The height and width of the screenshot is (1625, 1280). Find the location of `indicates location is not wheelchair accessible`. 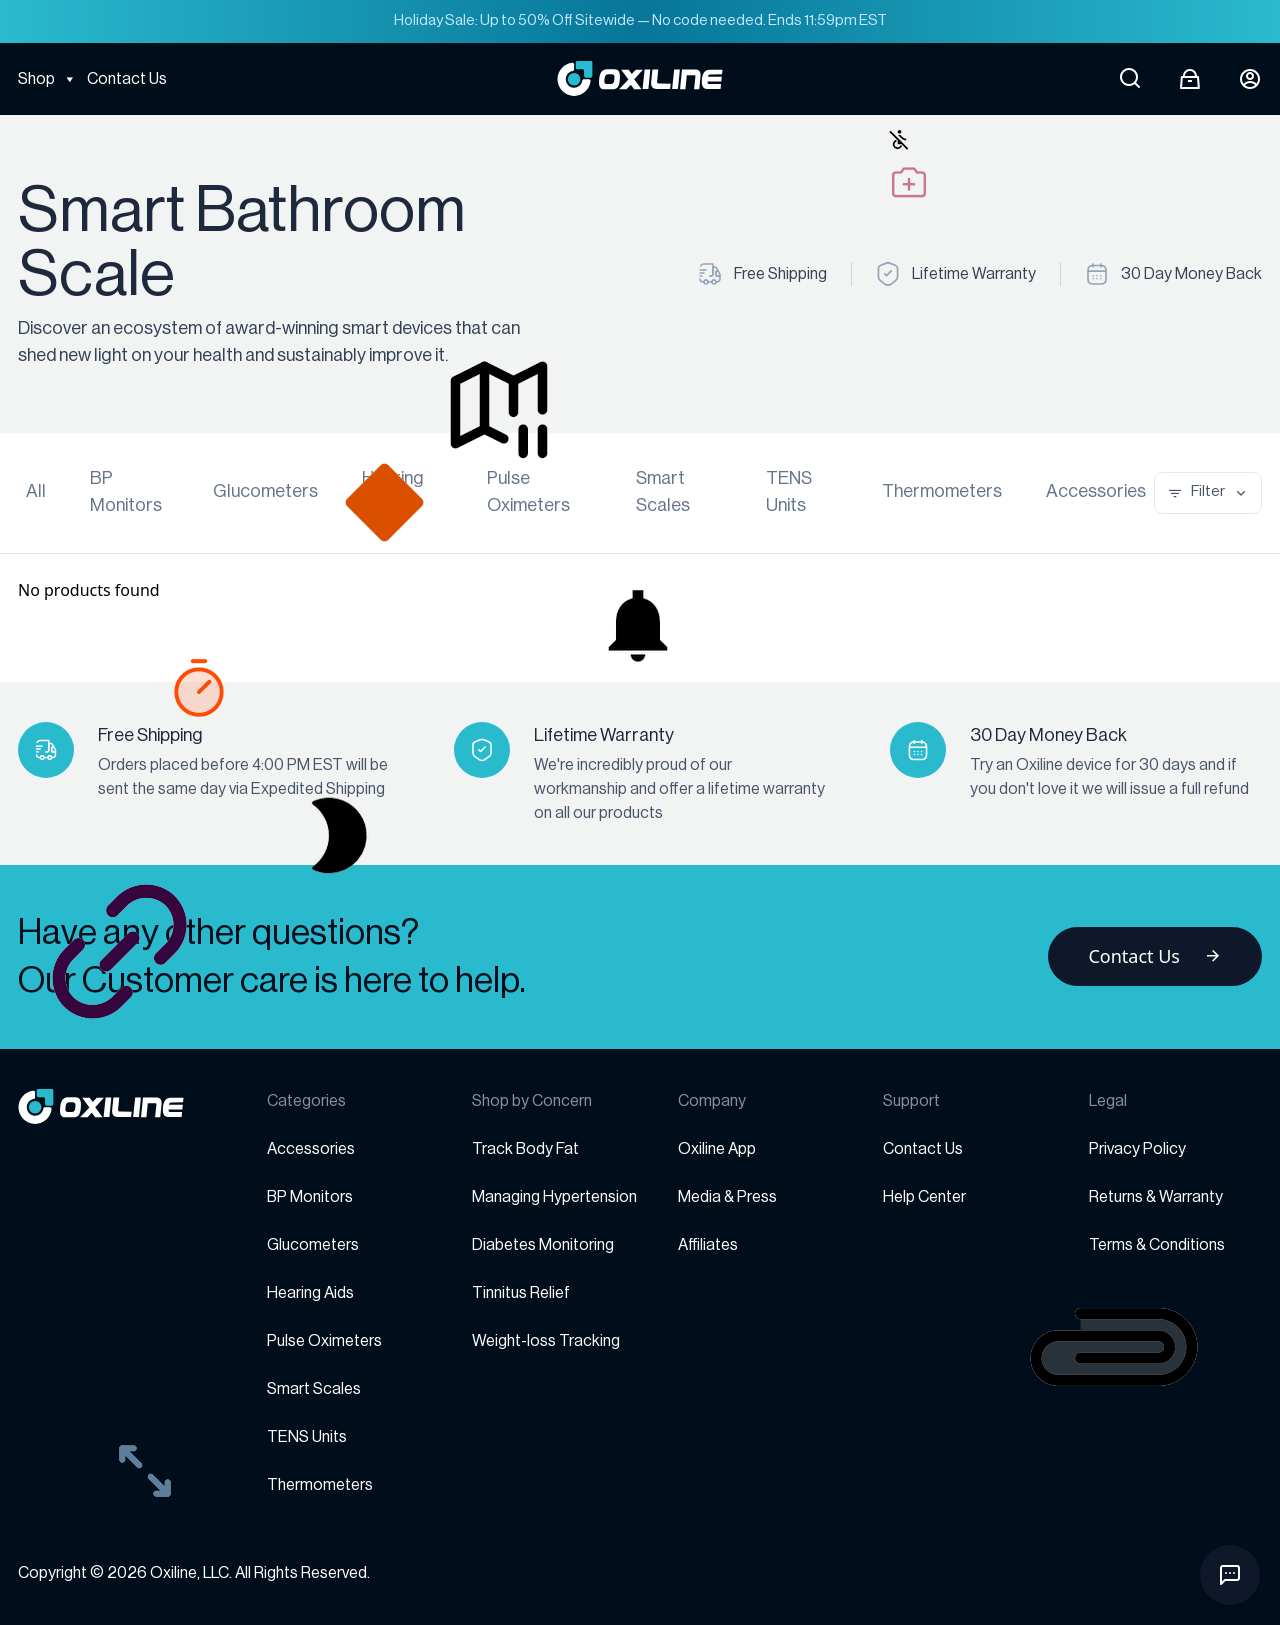

indicates location is not wheelchair accessible is located at coordinates (899, 139).